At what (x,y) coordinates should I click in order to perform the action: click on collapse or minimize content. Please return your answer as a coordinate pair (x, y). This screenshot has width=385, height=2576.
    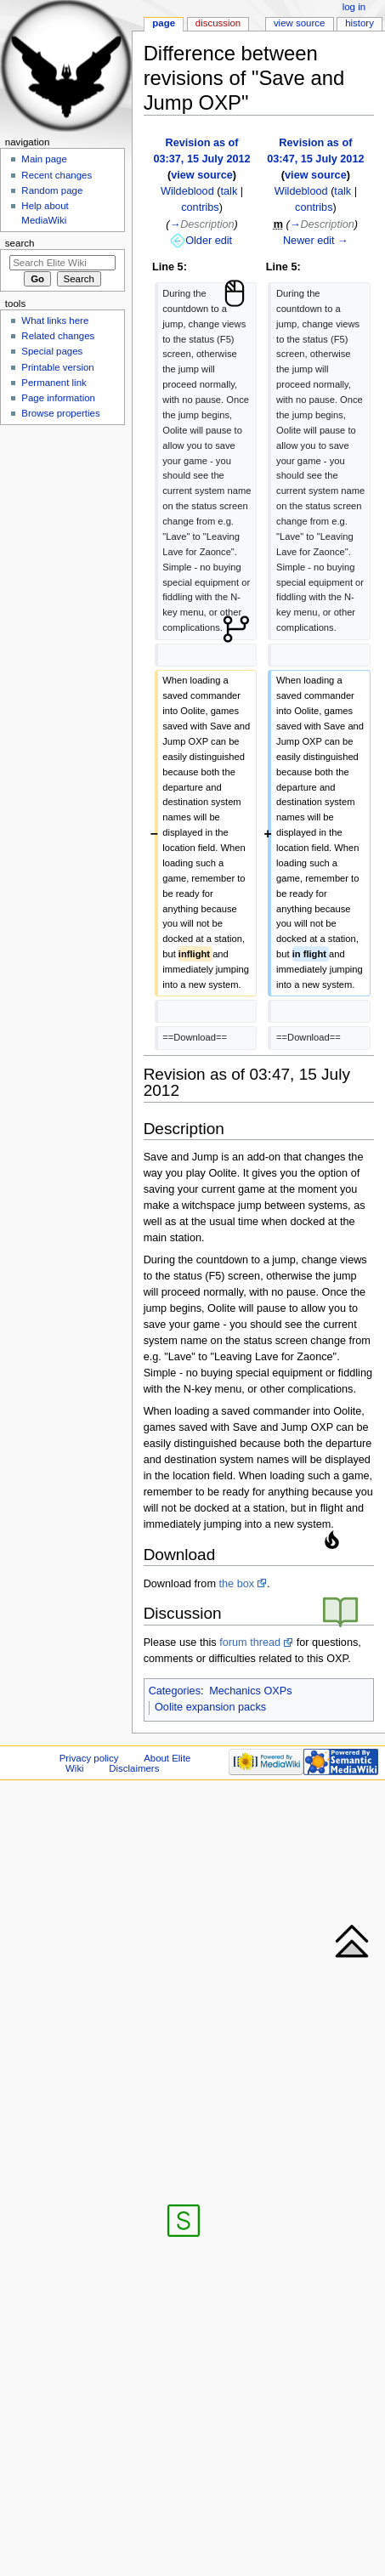
    Looking at the image, I should click on (352, 1943).